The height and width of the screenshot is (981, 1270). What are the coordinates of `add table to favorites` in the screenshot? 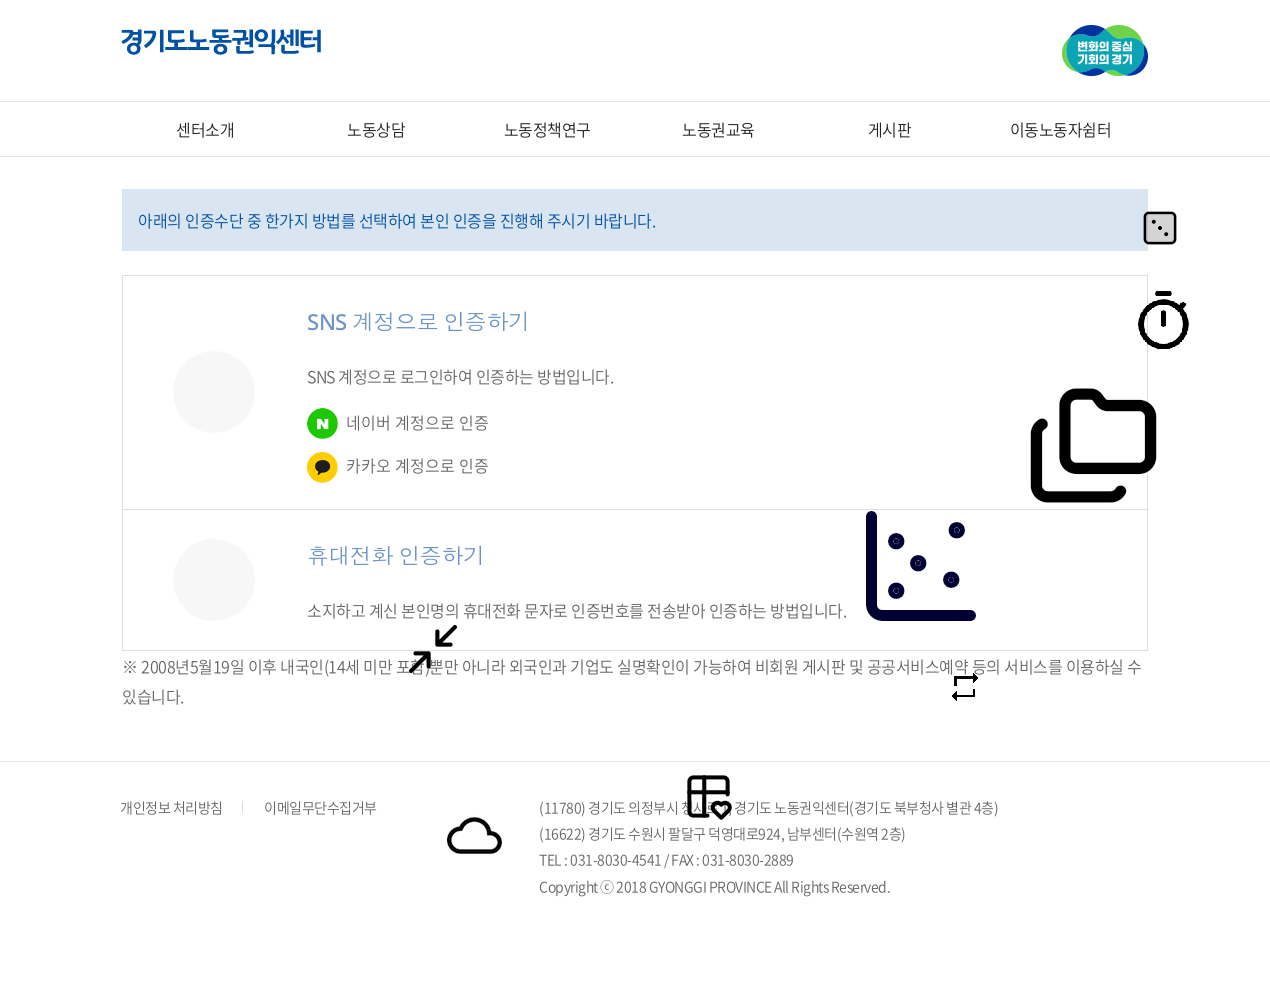 It's located at (708, 796).